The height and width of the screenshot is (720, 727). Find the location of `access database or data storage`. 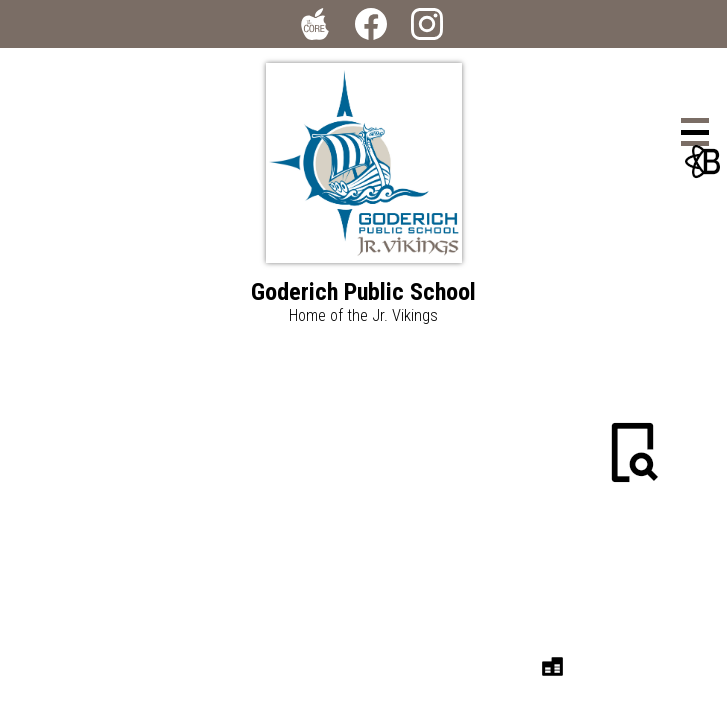

access database or data storage is located at coordinates (552, 666).